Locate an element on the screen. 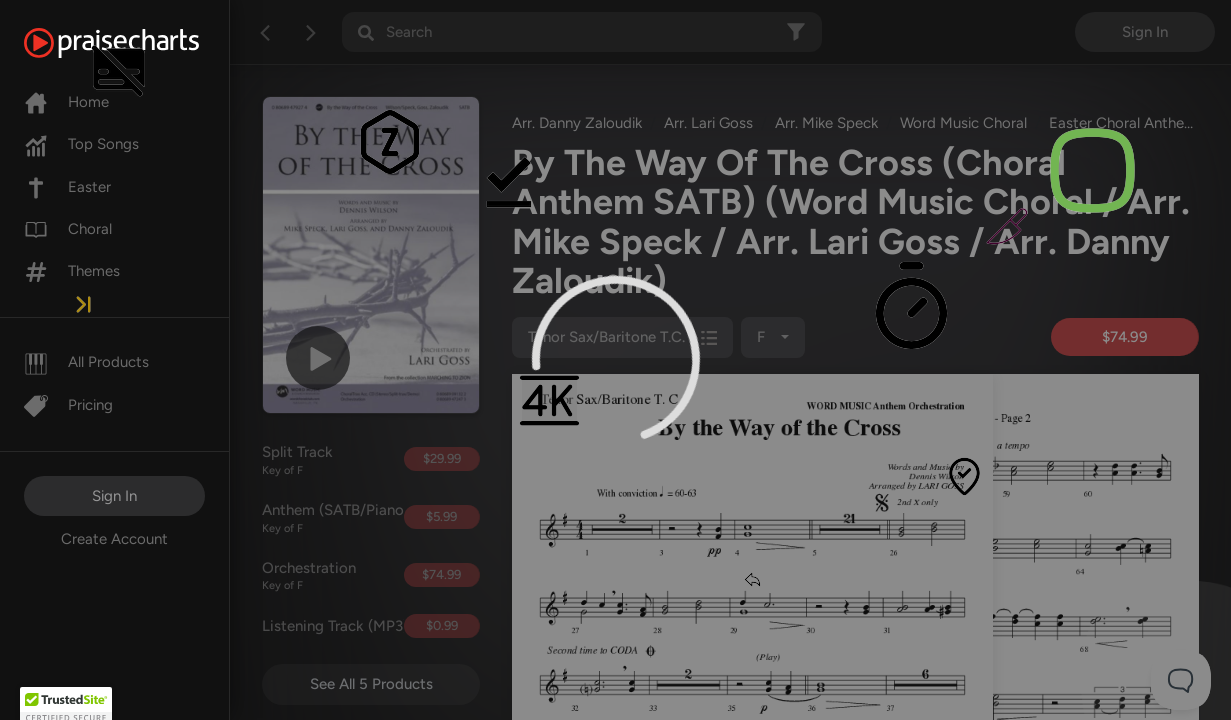 This screenshot has width=1231, height=720. switch to 4K video resolution is located at coordinates (549, 400).